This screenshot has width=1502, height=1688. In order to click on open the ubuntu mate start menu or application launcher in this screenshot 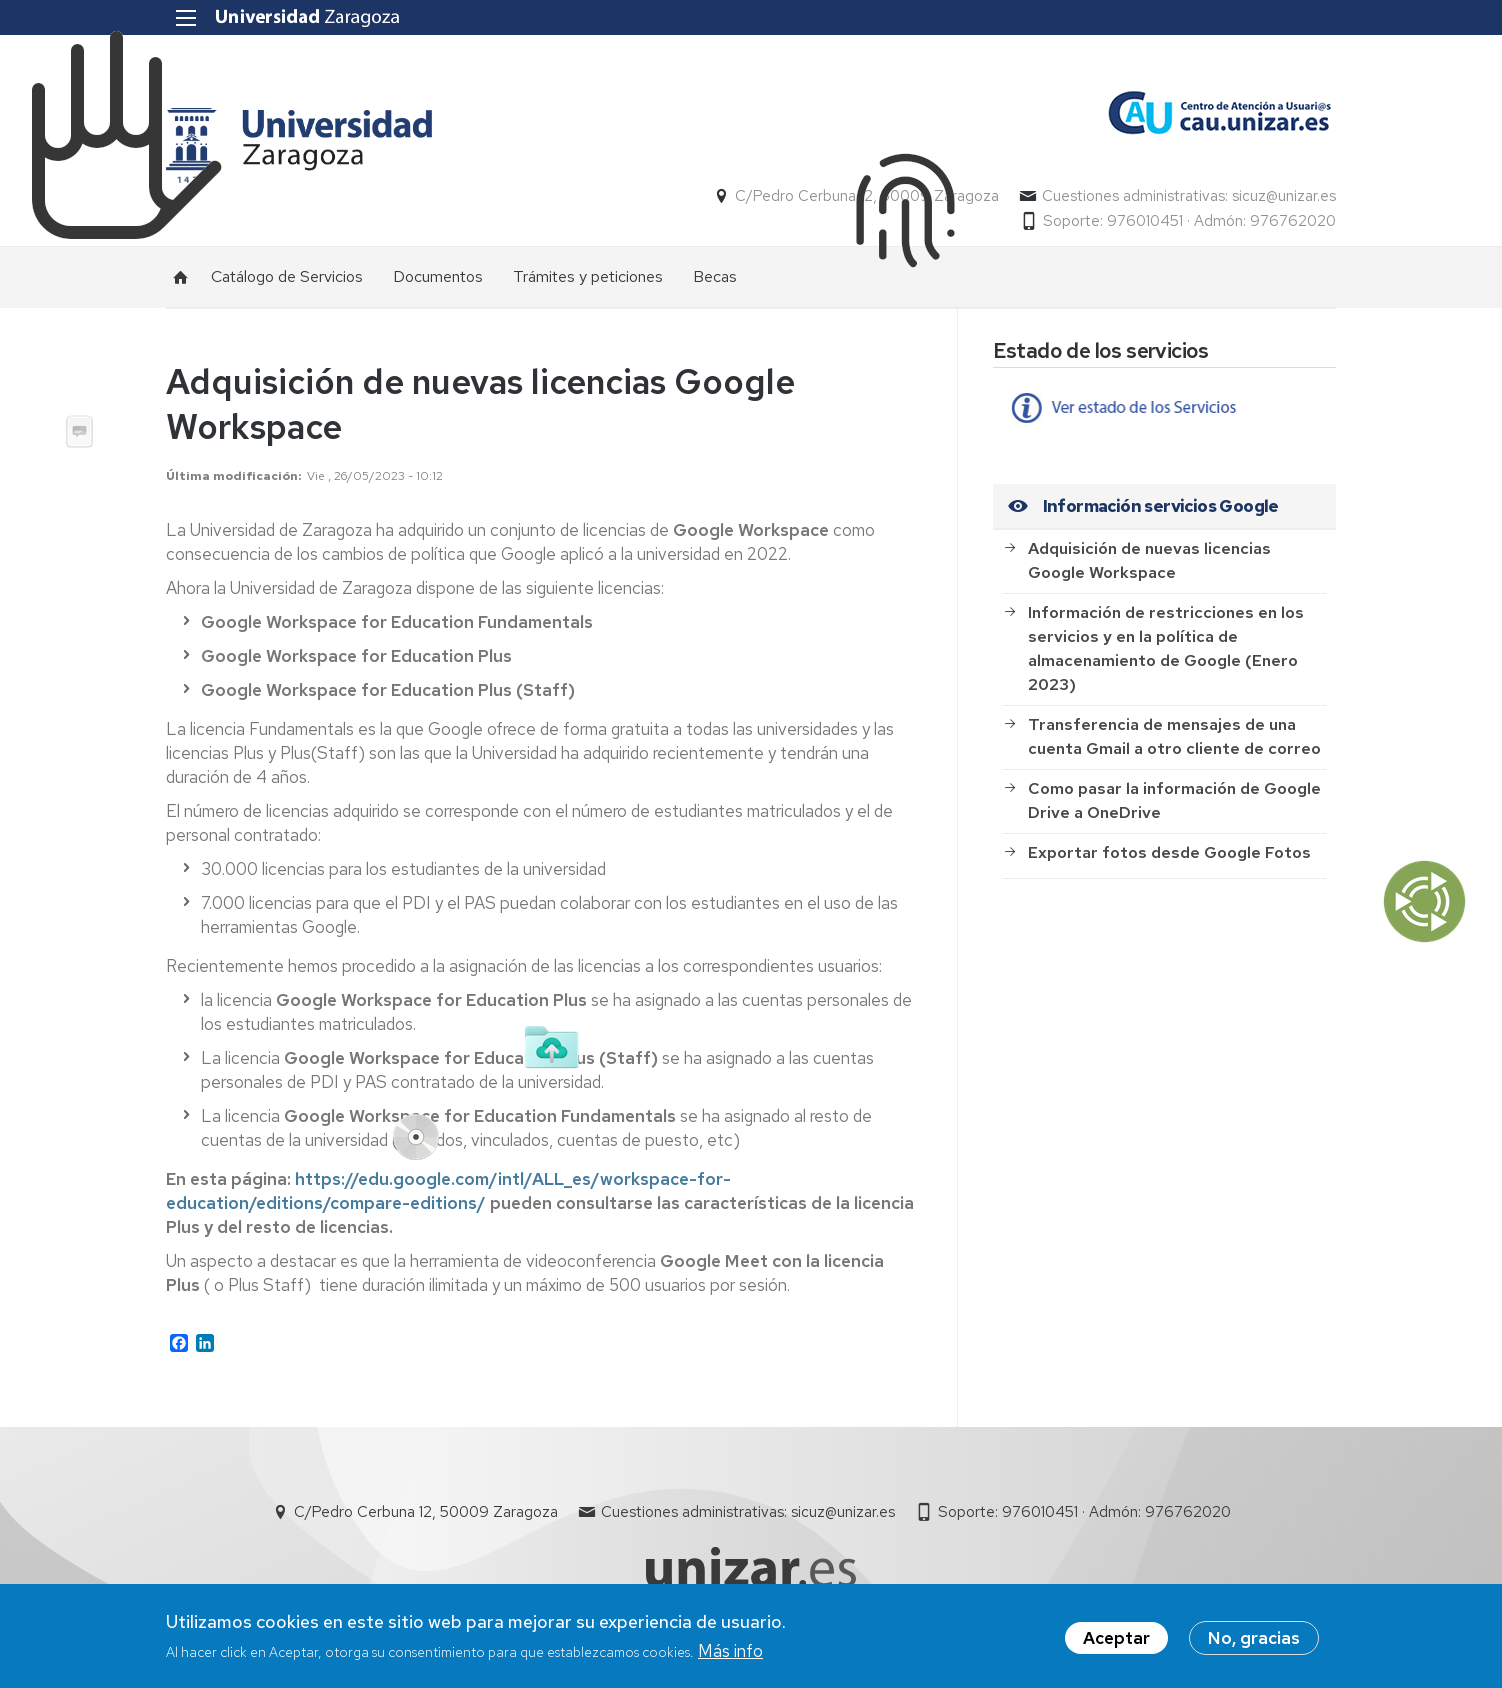, I will do `click(1424, 901)`.